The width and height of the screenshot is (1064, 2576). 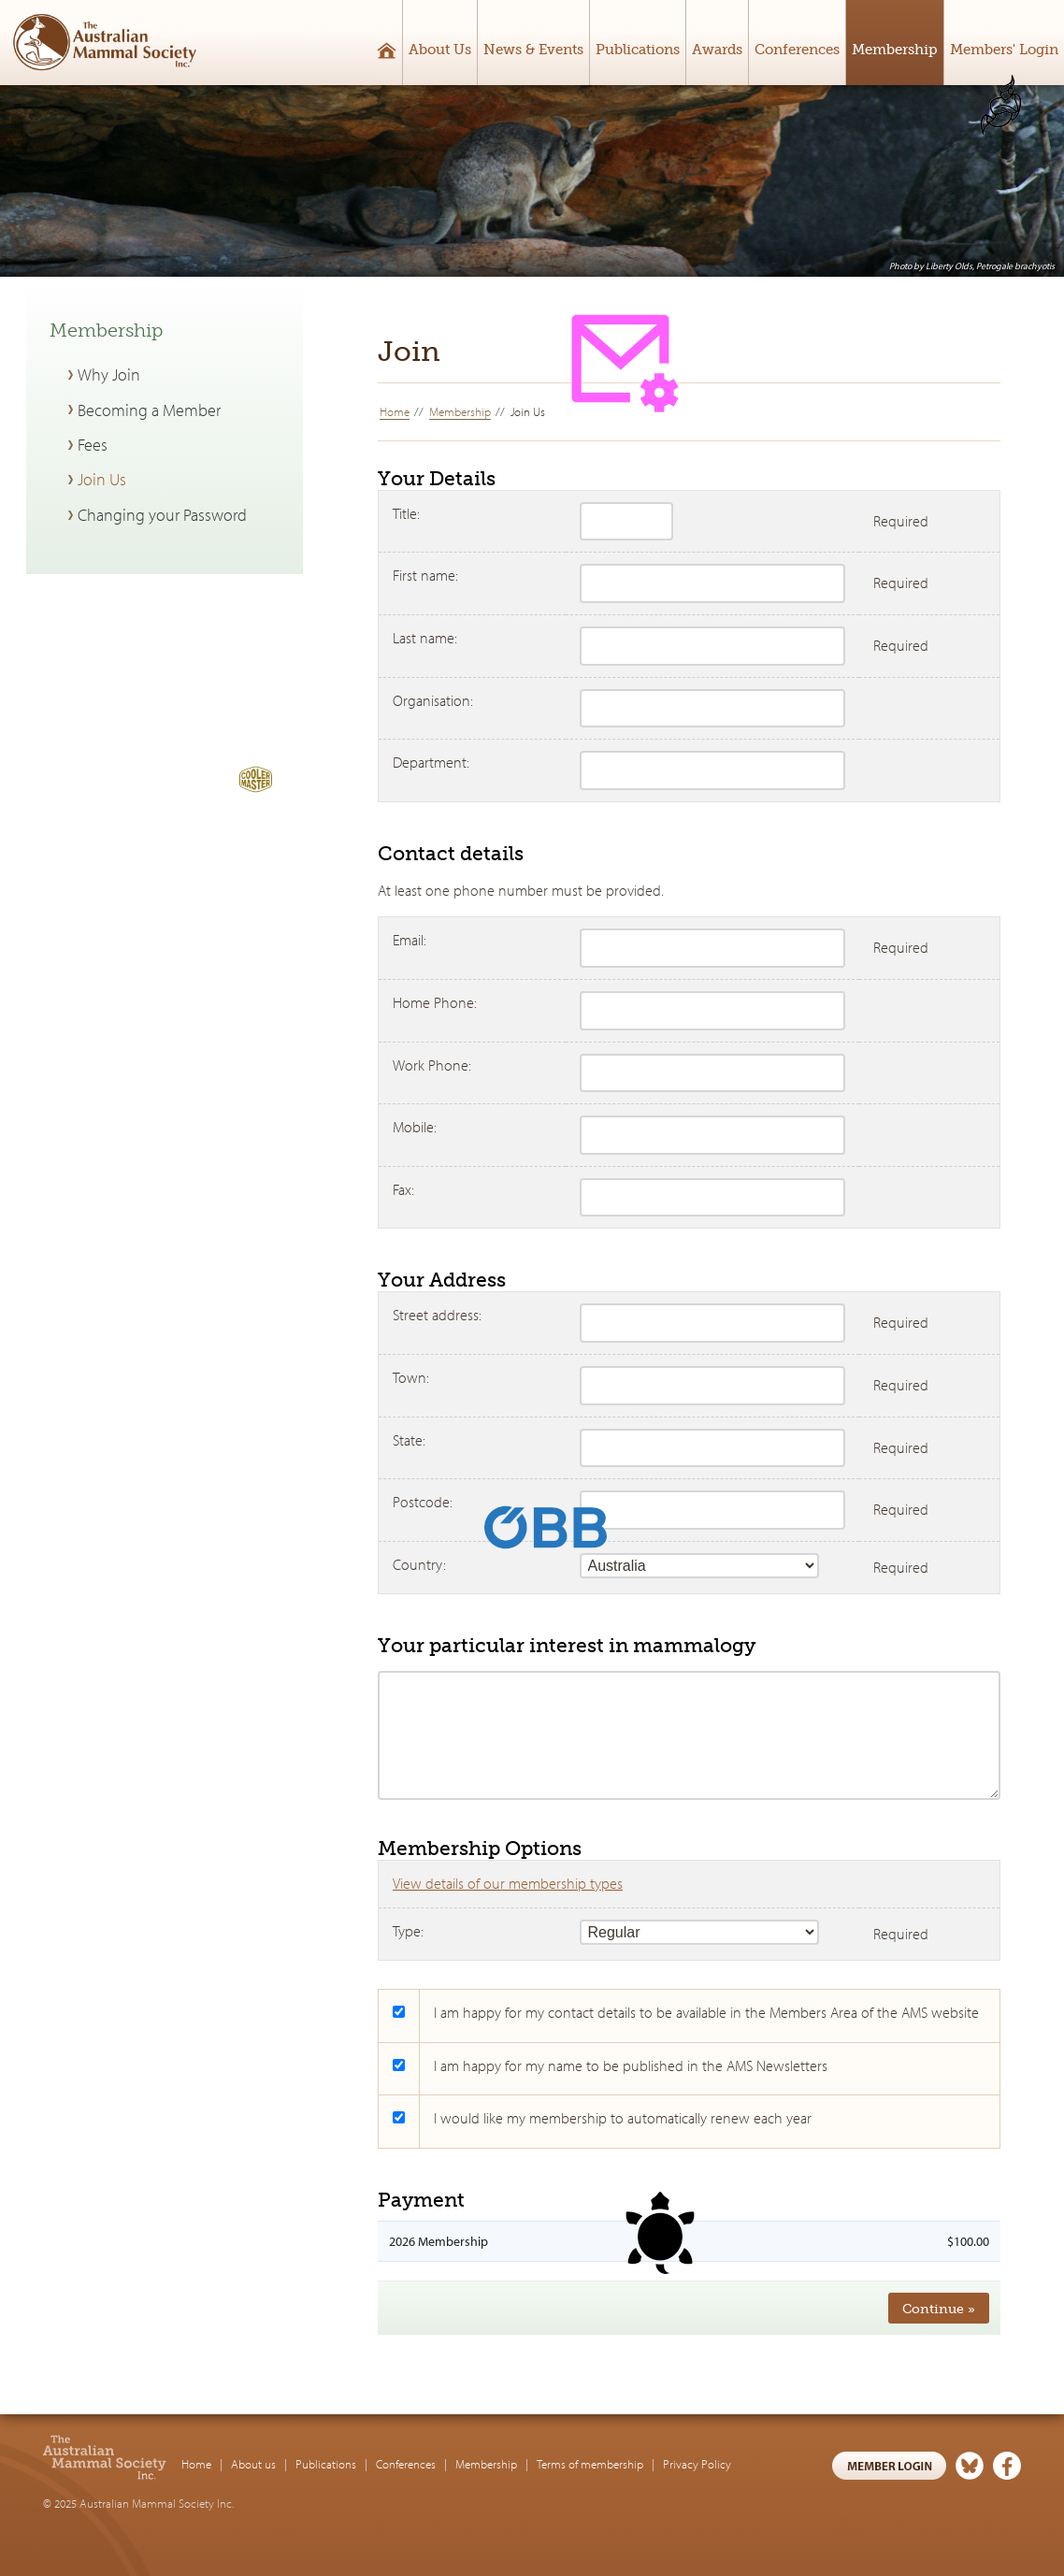 I want to click on go to the Galaxus website or app, so click(x=660, y=2233).